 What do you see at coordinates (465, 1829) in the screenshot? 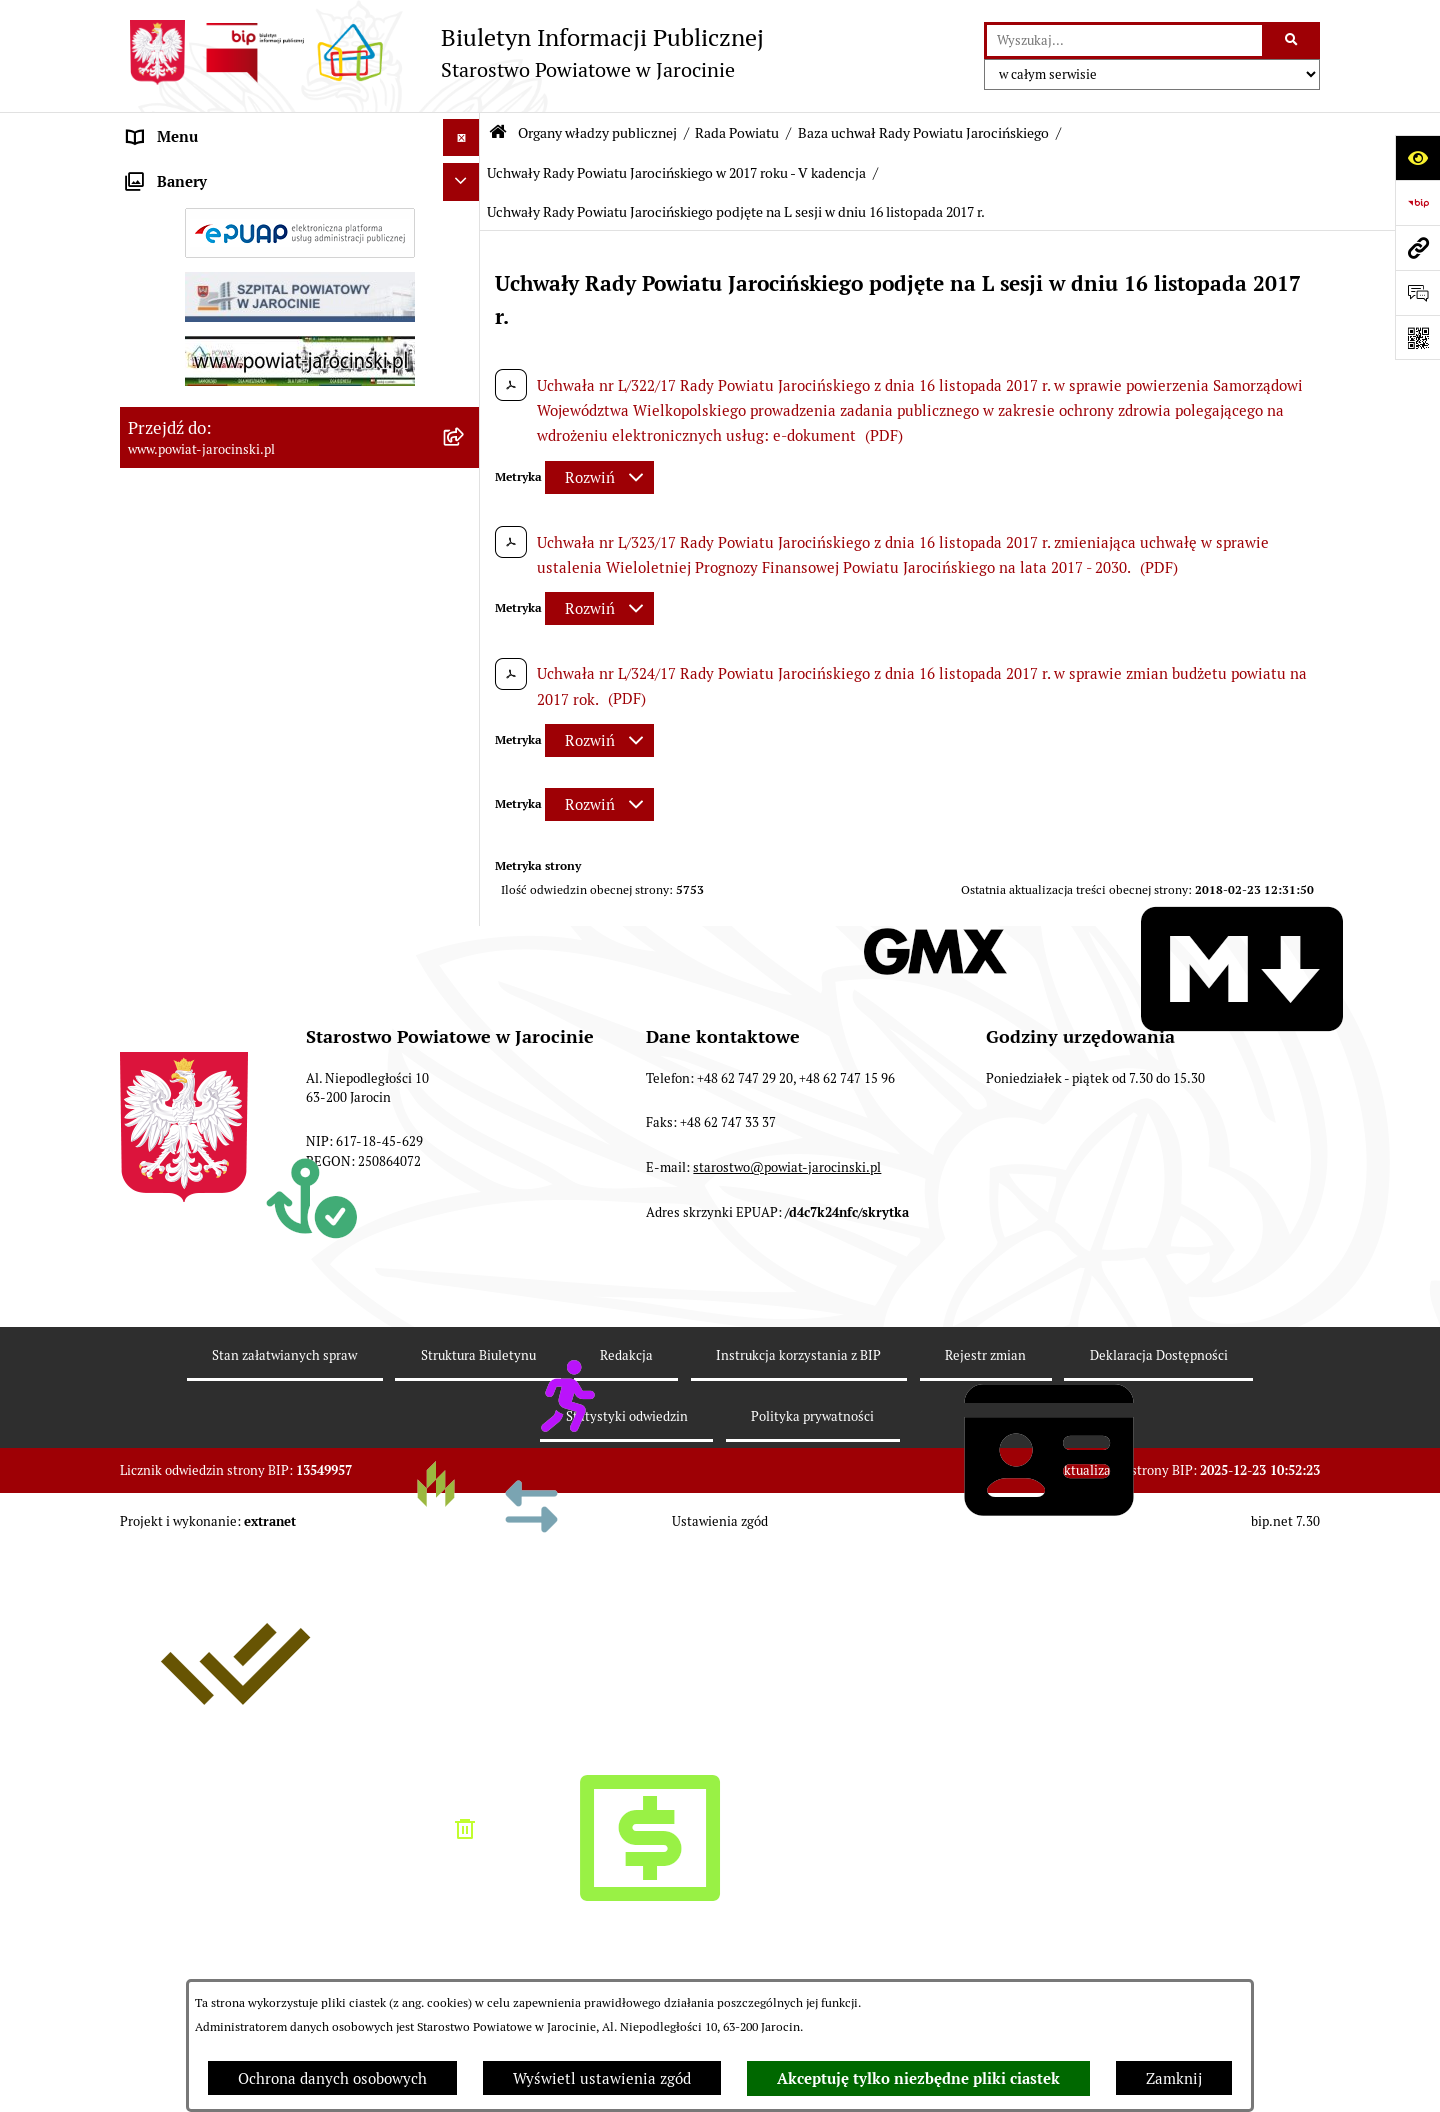
I see `delete selected item` at bounding box center [465, 1829].